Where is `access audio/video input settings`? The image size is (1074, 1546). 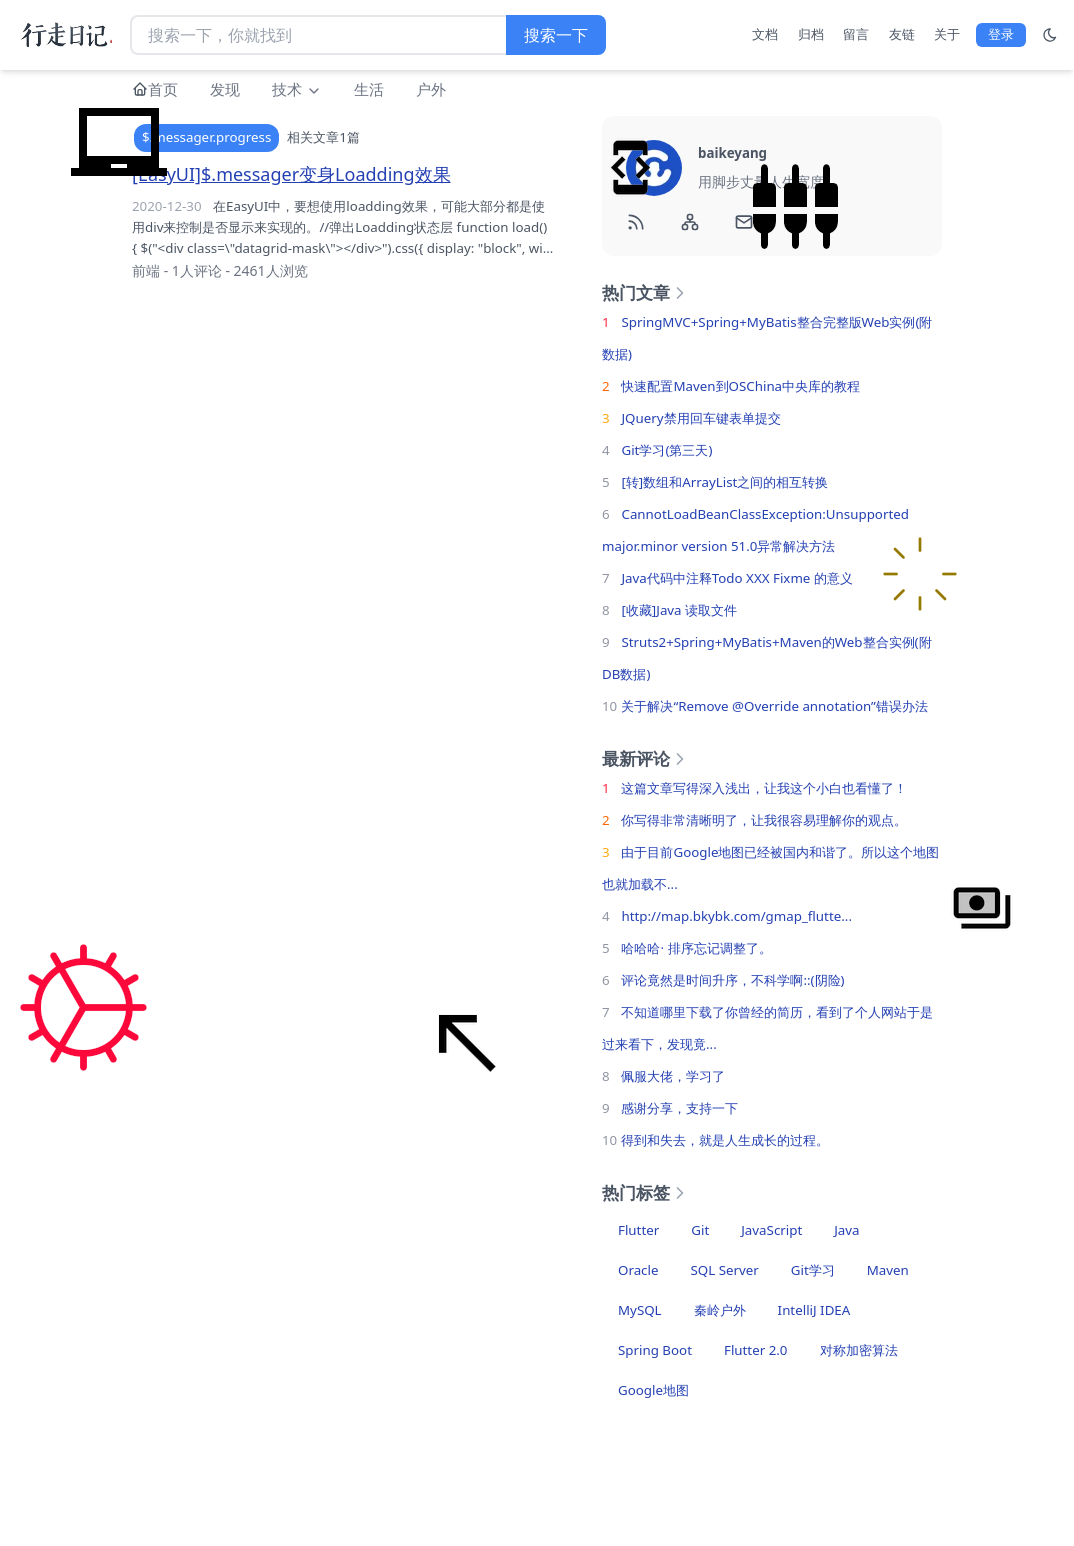 access audio/video input settings is located at coordinates (795, 206).